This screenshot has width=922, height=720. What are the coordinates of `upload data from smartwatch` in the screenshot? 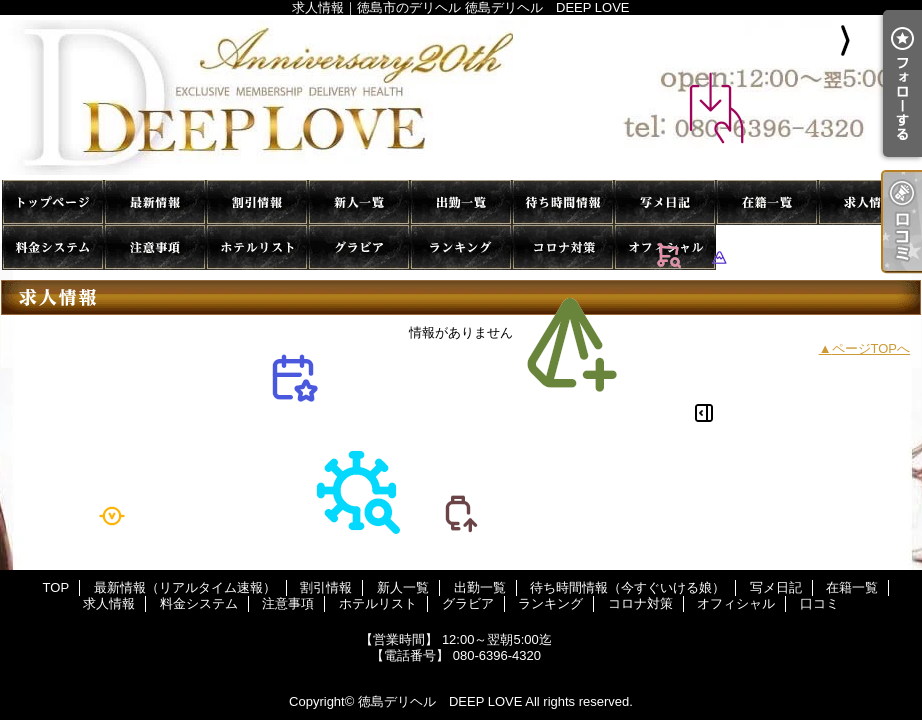 It's located at (458, 513).